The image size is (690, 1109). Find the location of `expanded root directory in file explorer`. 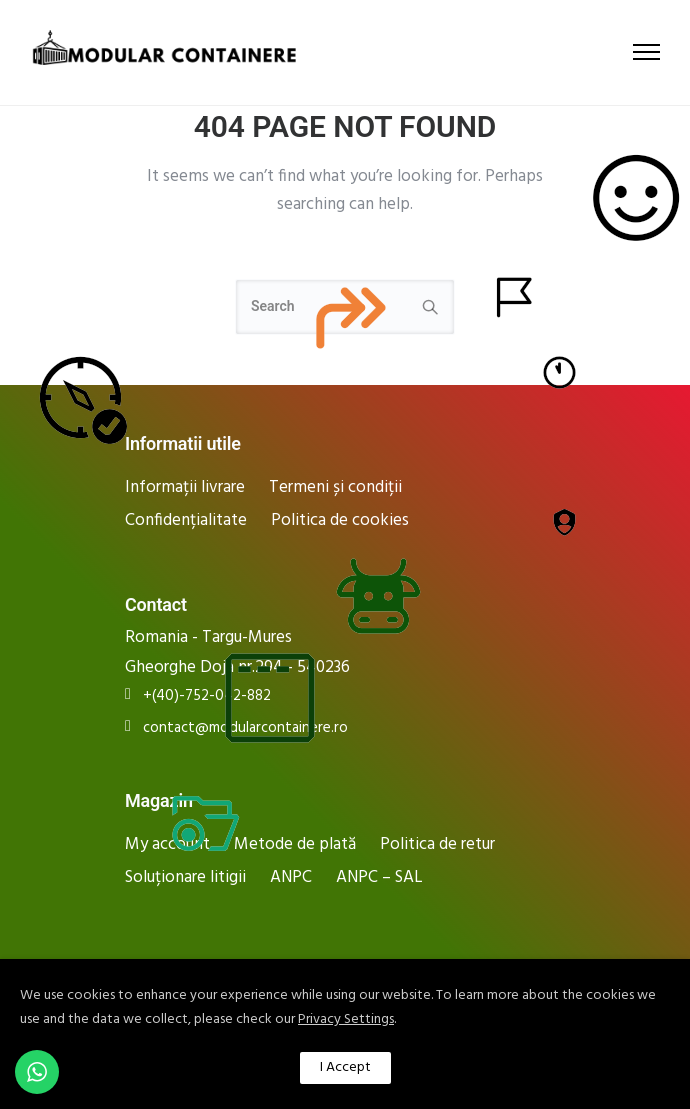

expanded root directory in file explorer is located at coordinates (204, 823).